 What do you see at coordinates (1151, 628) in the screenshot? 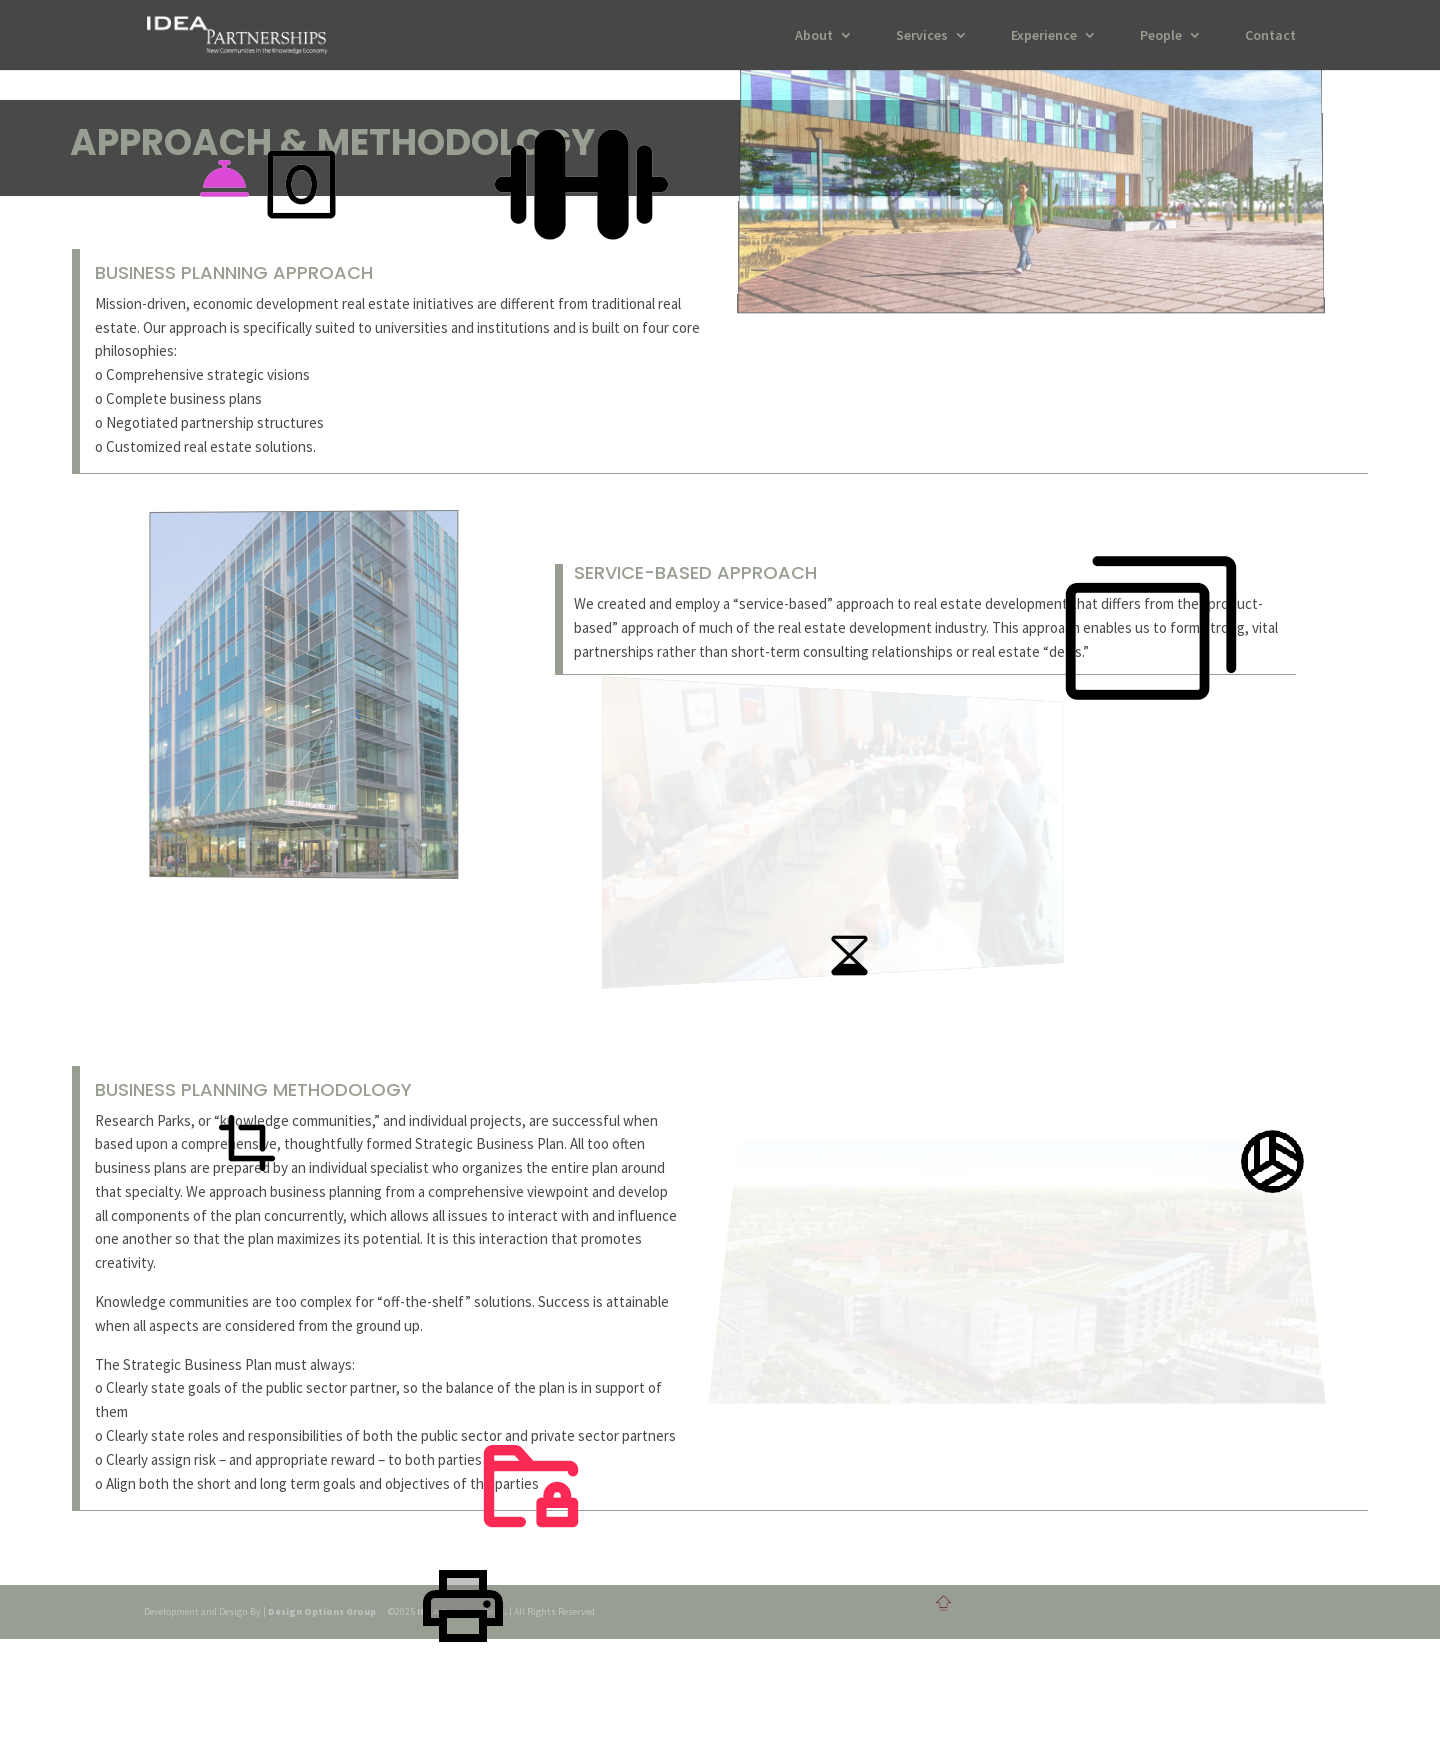
I see `view stacked cards or layers` at bounding box center [1151, 628].